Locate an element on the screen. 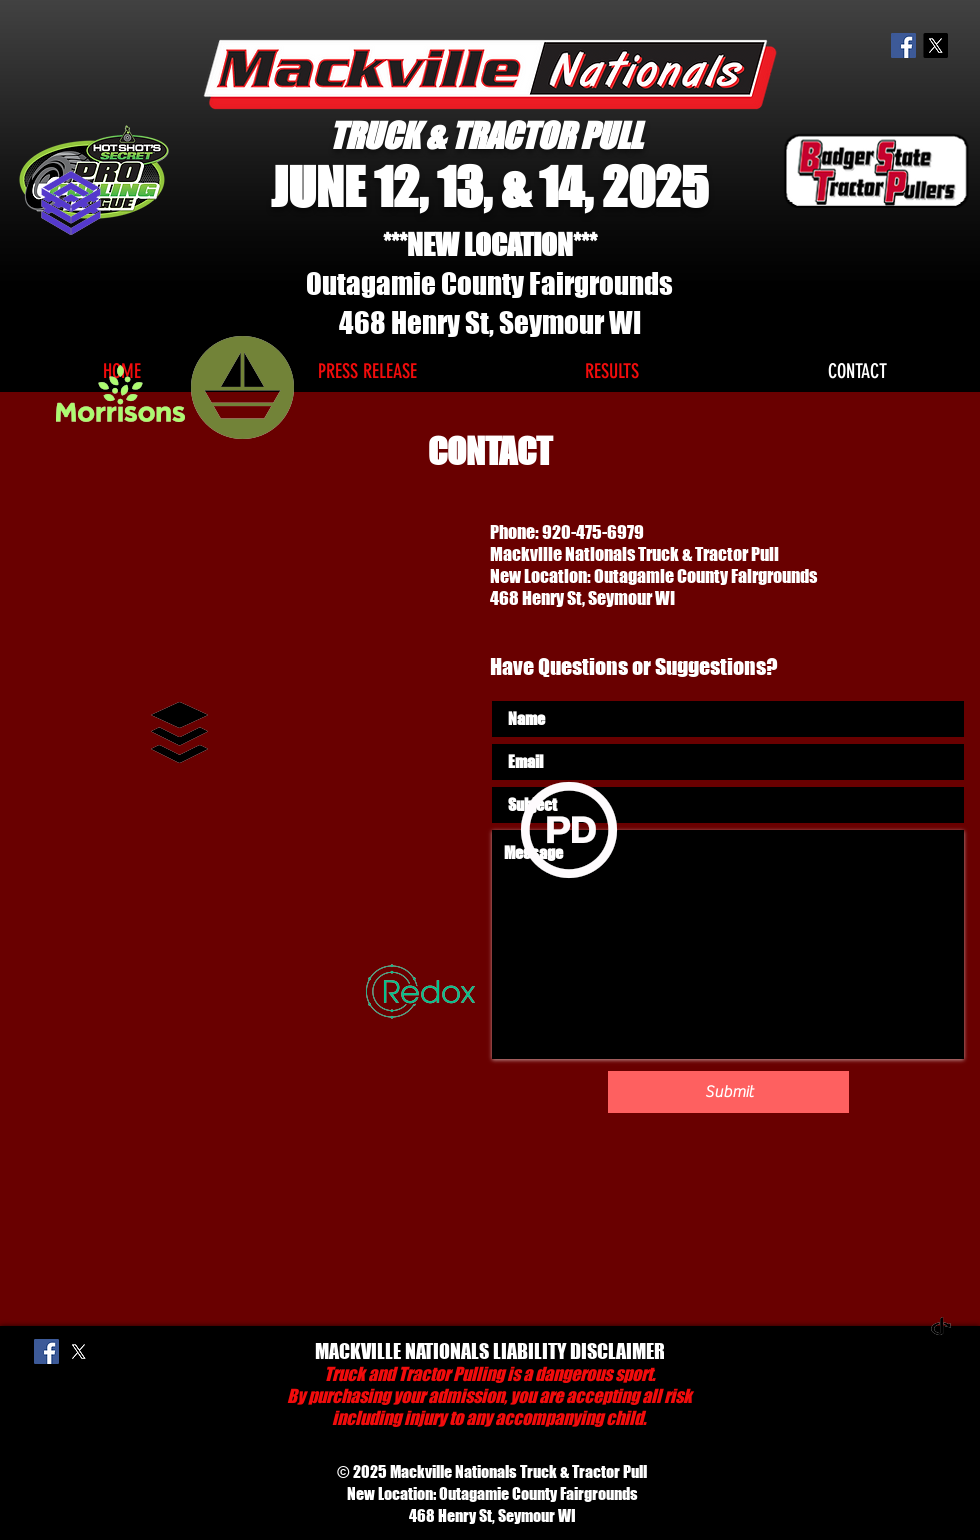 Image resolution: width=980 pixels, height=1540 pixels. redox healthcare data platform logo is located at coordinates (420, 991).